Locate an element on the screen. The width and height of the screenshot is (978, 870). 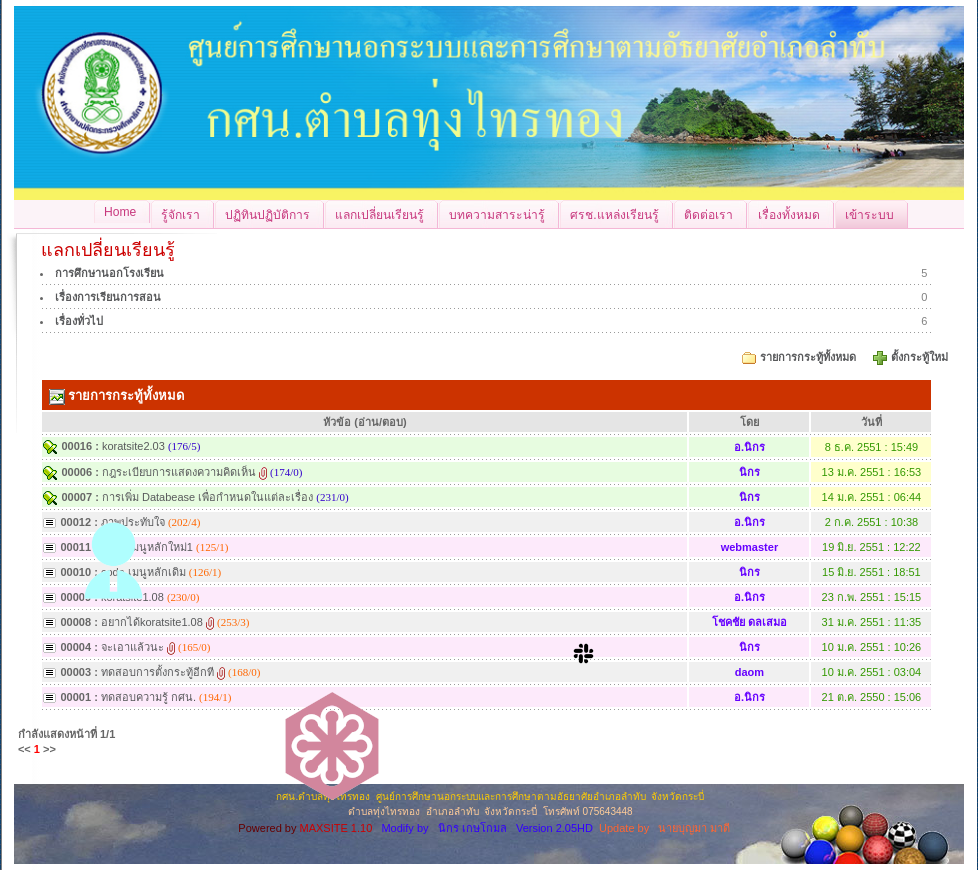
open boxy svg vector graphics editor is located at coordinates (332, 746).